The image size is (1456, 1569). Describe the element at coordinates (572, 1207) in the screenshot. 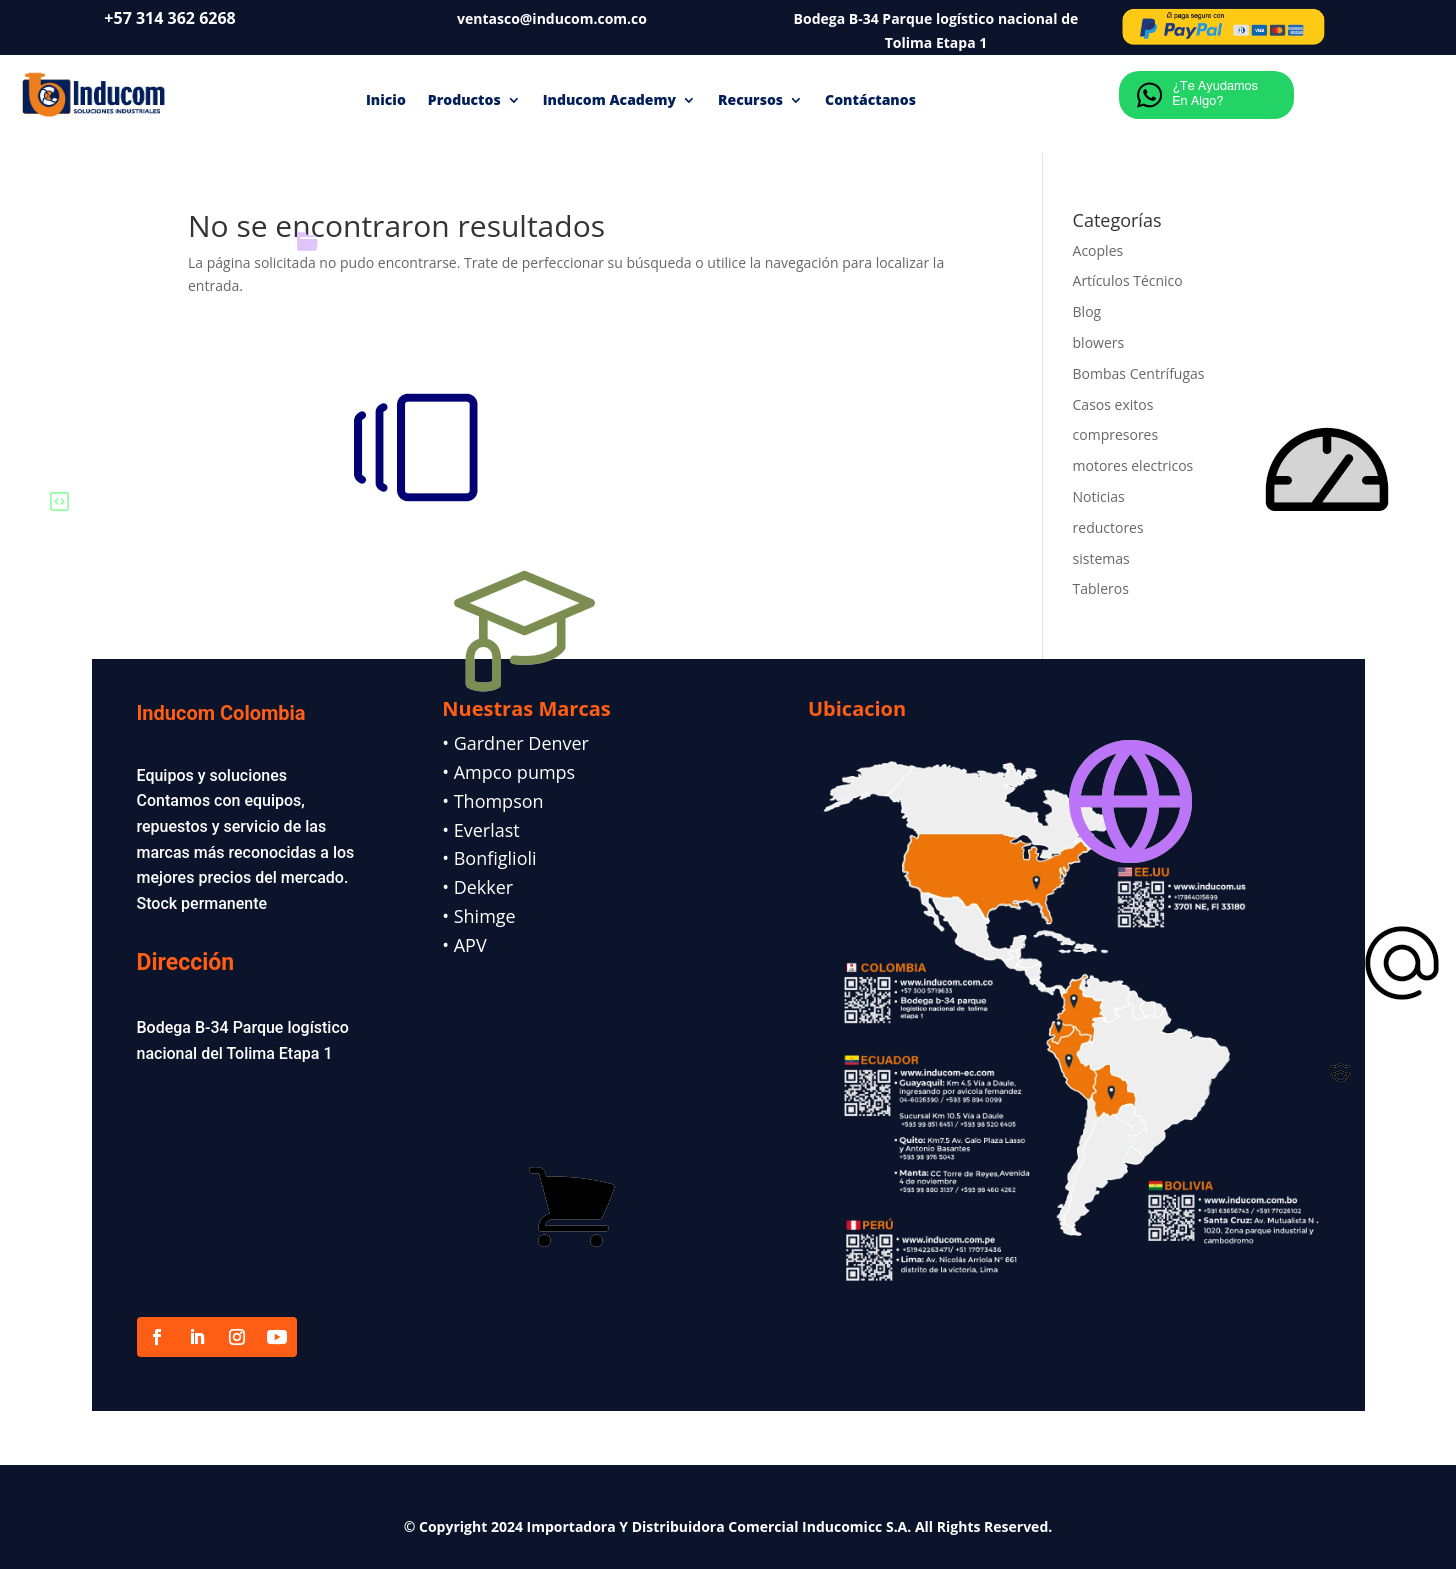

I see `view your shopping cart` at that location.